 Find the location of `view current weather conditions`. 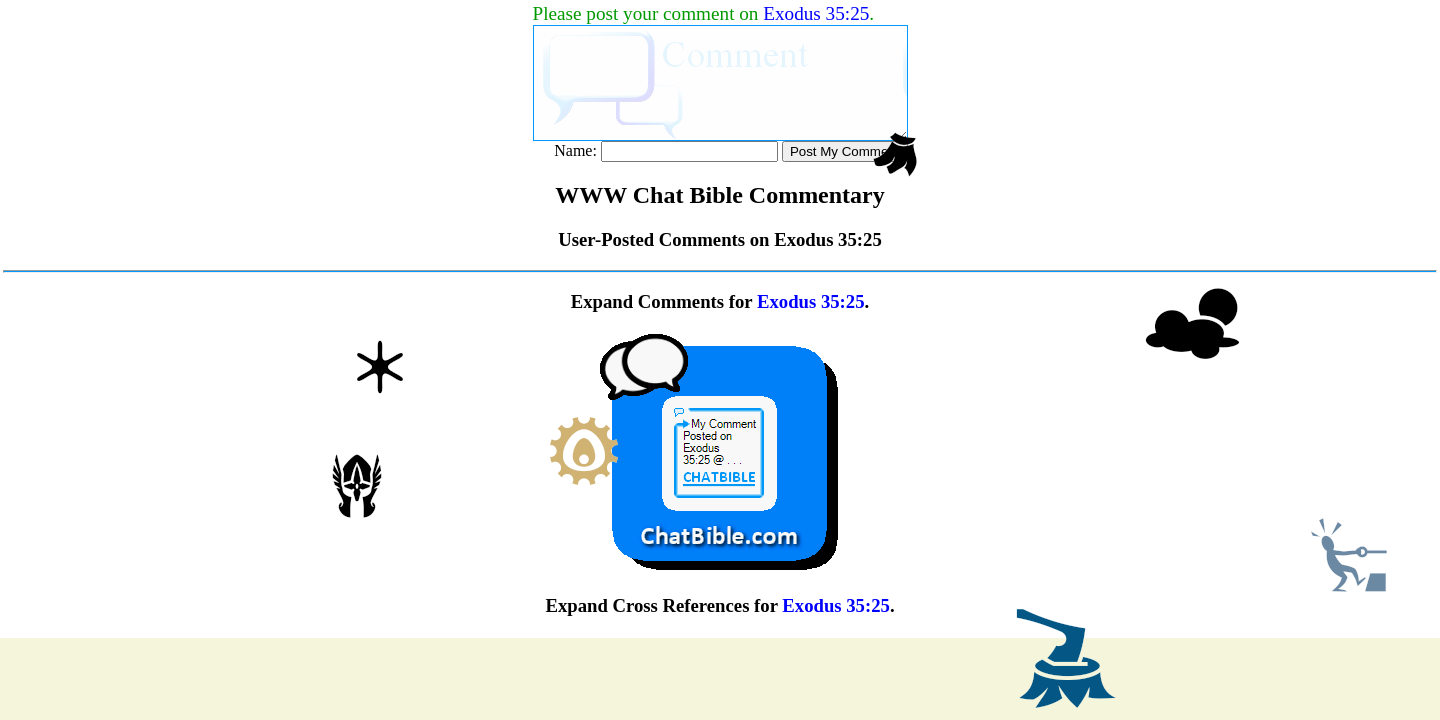

view current weather conditions is located at coordinates (1192, 325).